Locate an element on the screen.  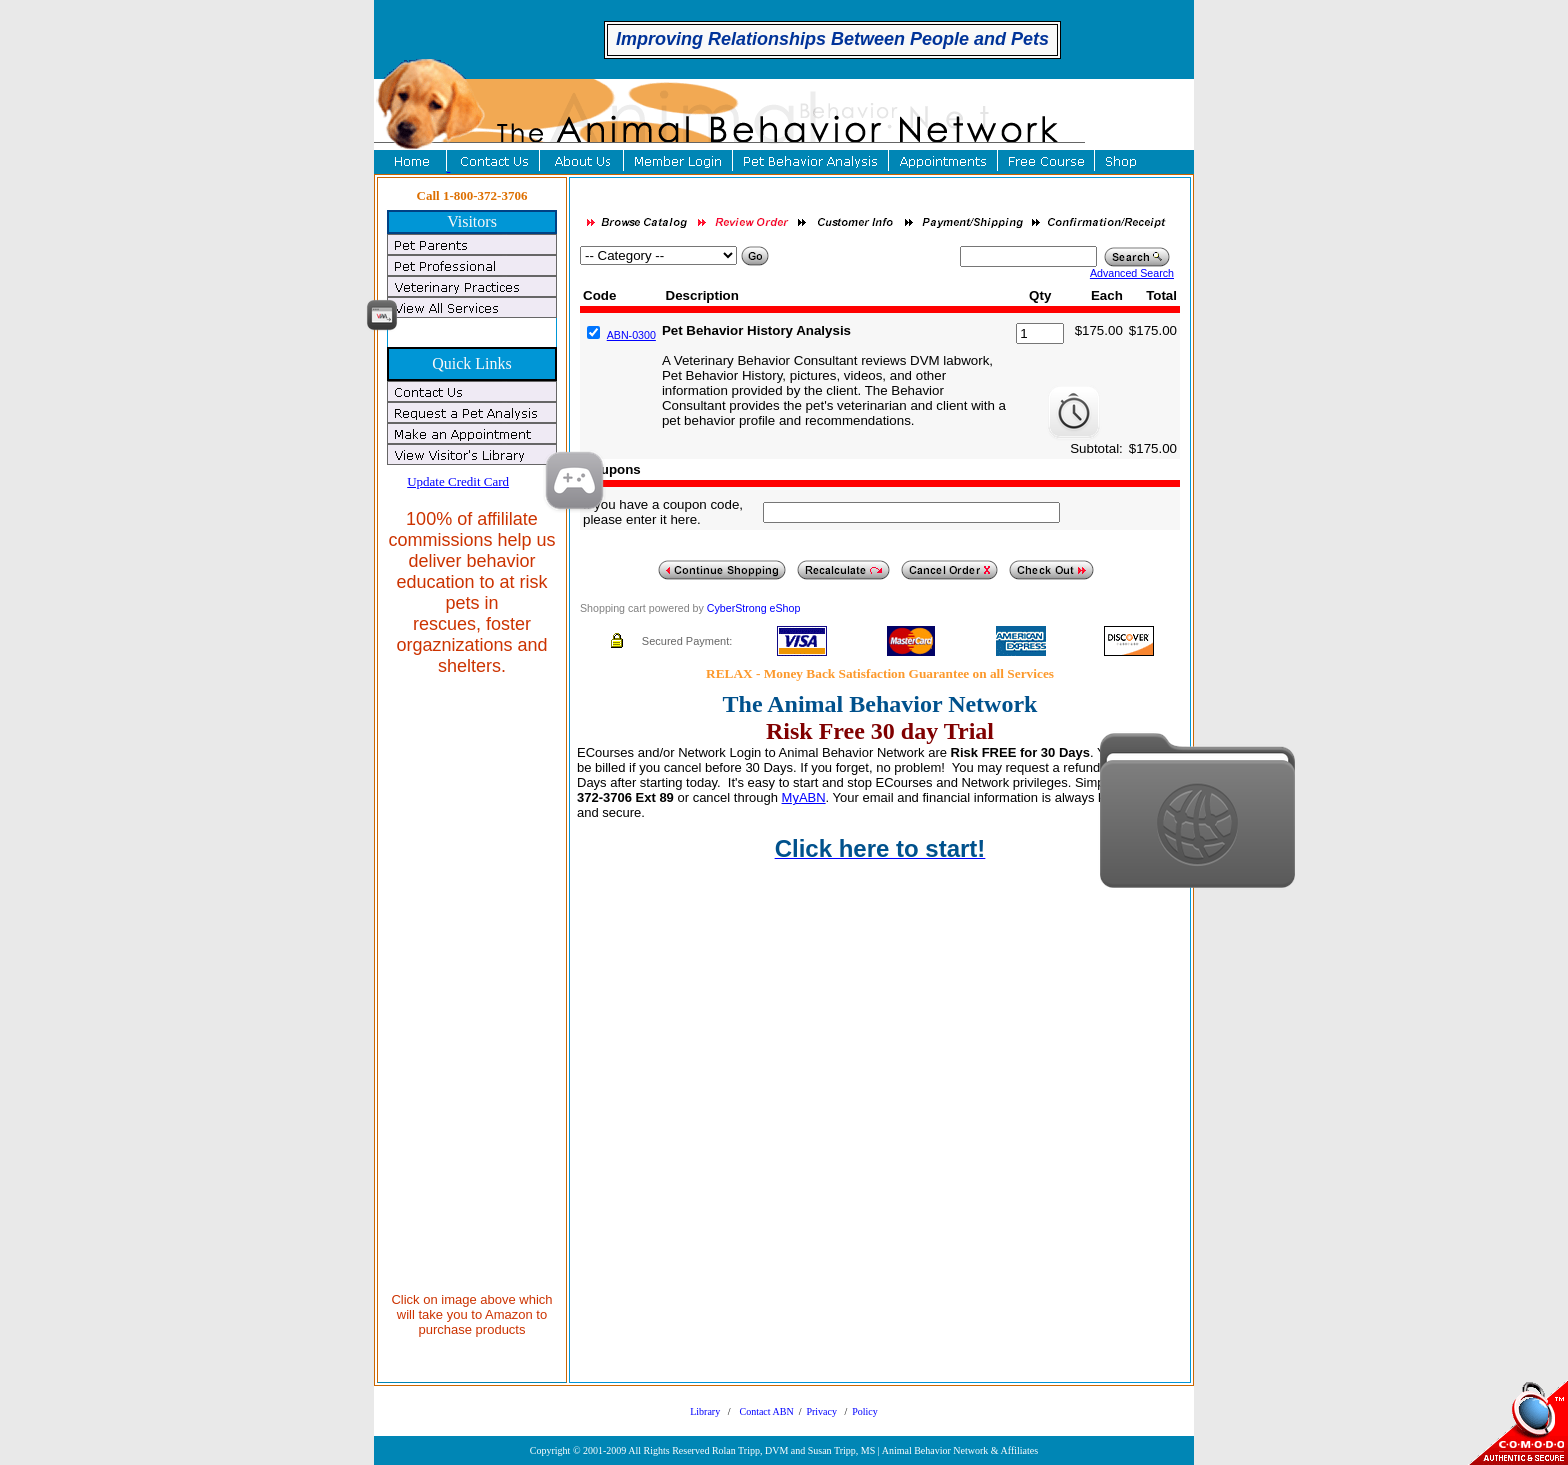
open pomidor timer app is located at coordinates (1074, 412).